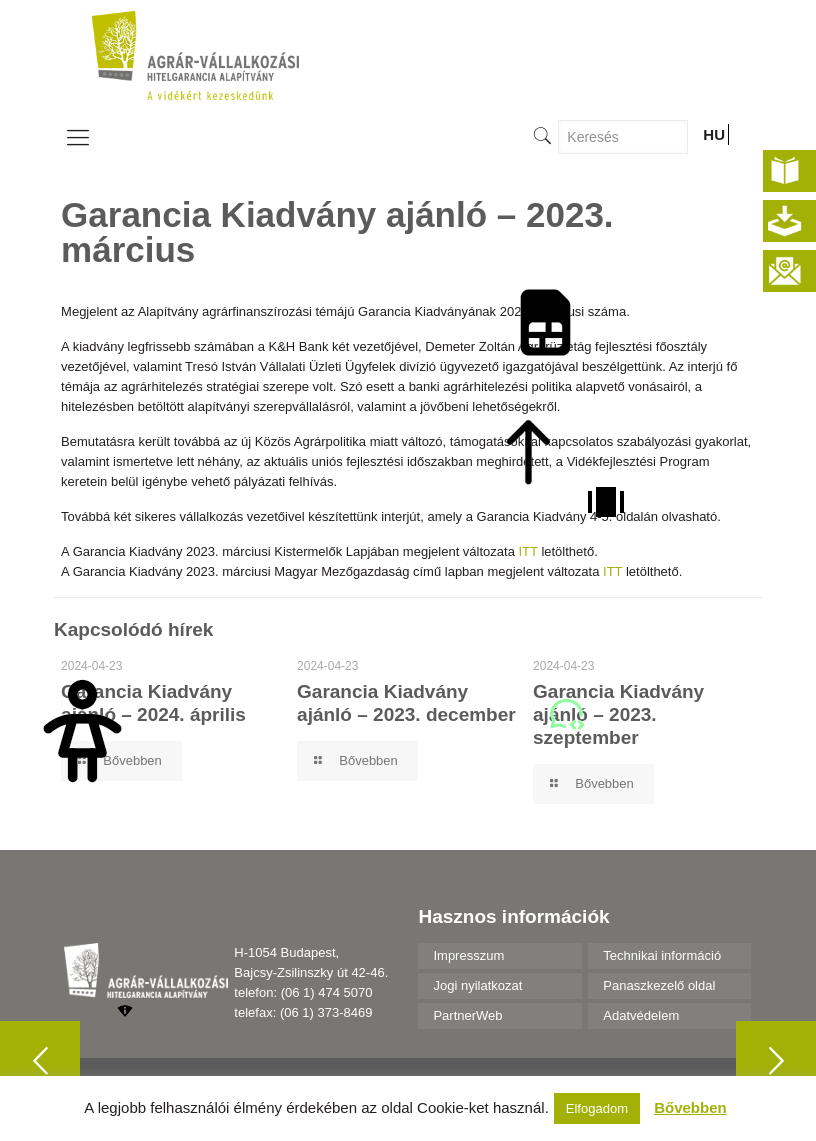  What do you see at coordinates (545, 322) in the screenshot?
I see `manage sim card settings` at bounding box center [545, 322].